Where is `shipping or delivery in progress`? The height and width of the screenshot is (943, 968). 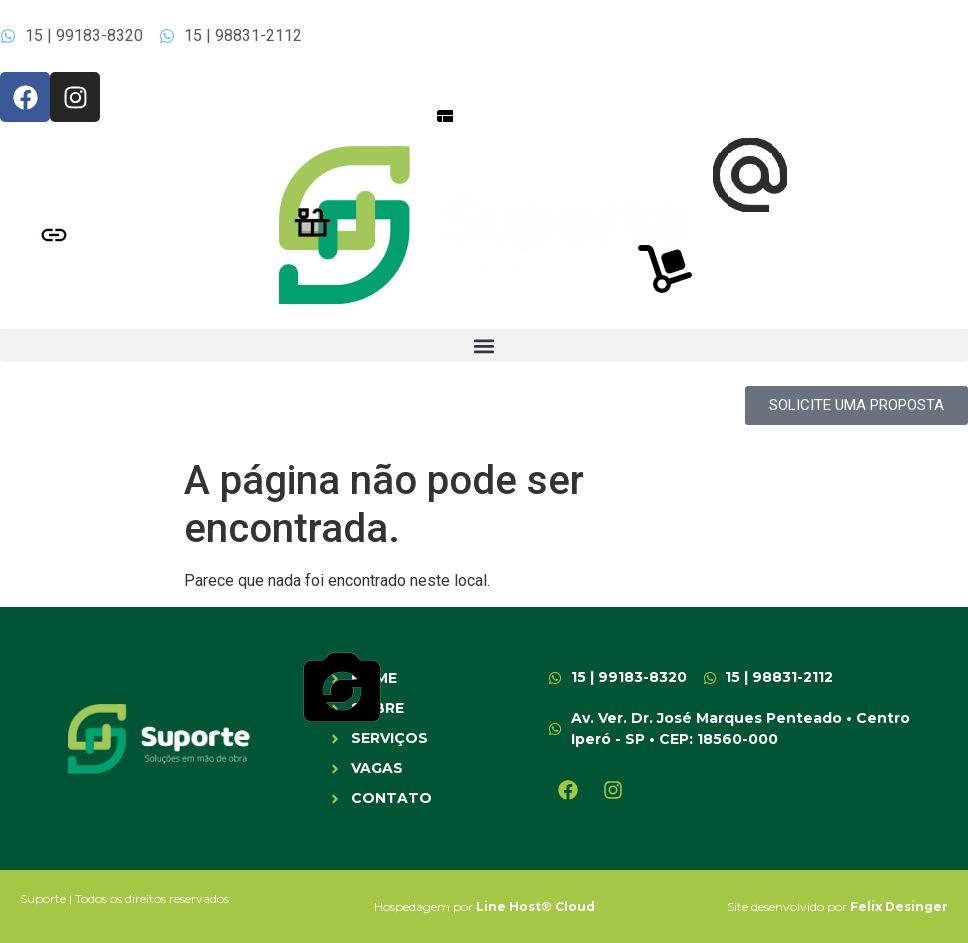 shipping or delivery in progress is located at coordinates (665, 269).